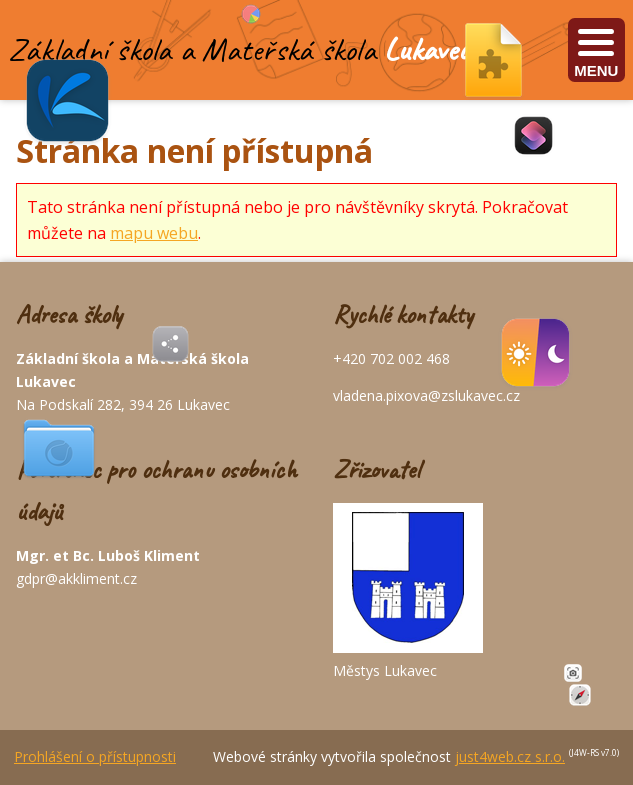 The height and width of the screenshot is (785, 633). What do you see at coordinates (580, 695) in the screenshot?
I see `open navigation or compass preferences` at bounding box center [580, 695].